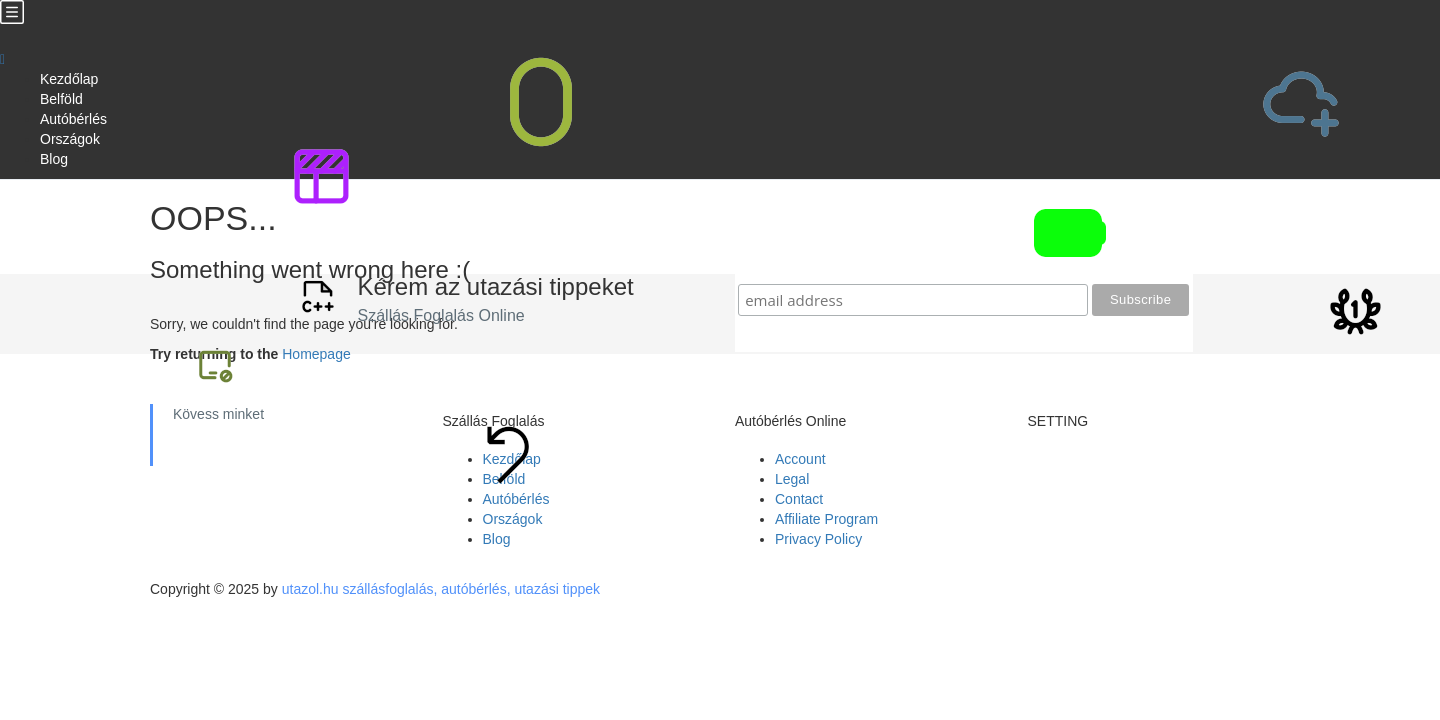 The image size is (1440, 720). What do you see at coordinates (318, 298) in the screenshot?
I see `a C++ source code file` at bounding box center [318, 298].